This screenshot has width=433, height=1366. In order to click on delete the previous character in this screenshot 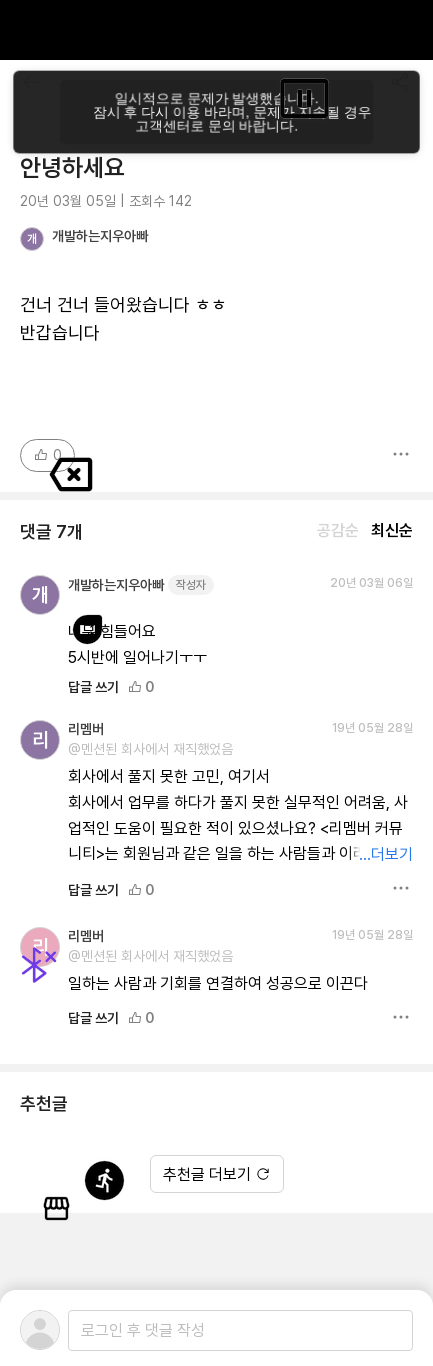, I will do `click(72, 474)`.